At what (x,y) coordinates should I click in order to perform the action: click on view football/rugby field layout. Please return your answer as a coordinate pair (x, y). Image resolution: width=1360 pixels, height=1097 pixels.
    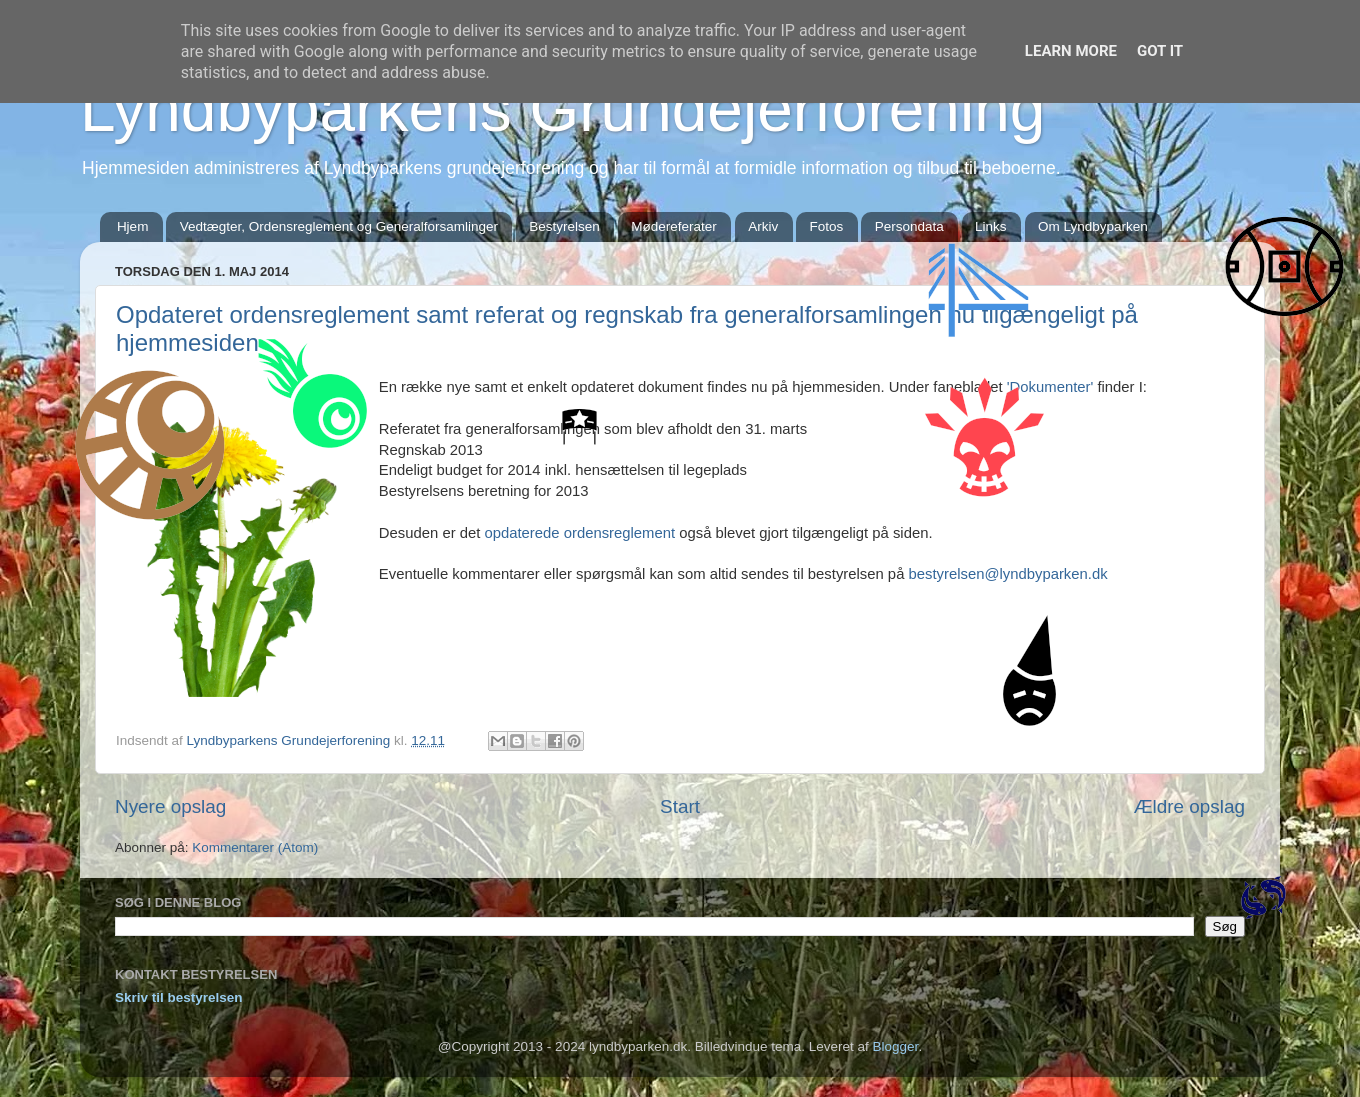
    Looking at the image, I should click on (1284, 266).